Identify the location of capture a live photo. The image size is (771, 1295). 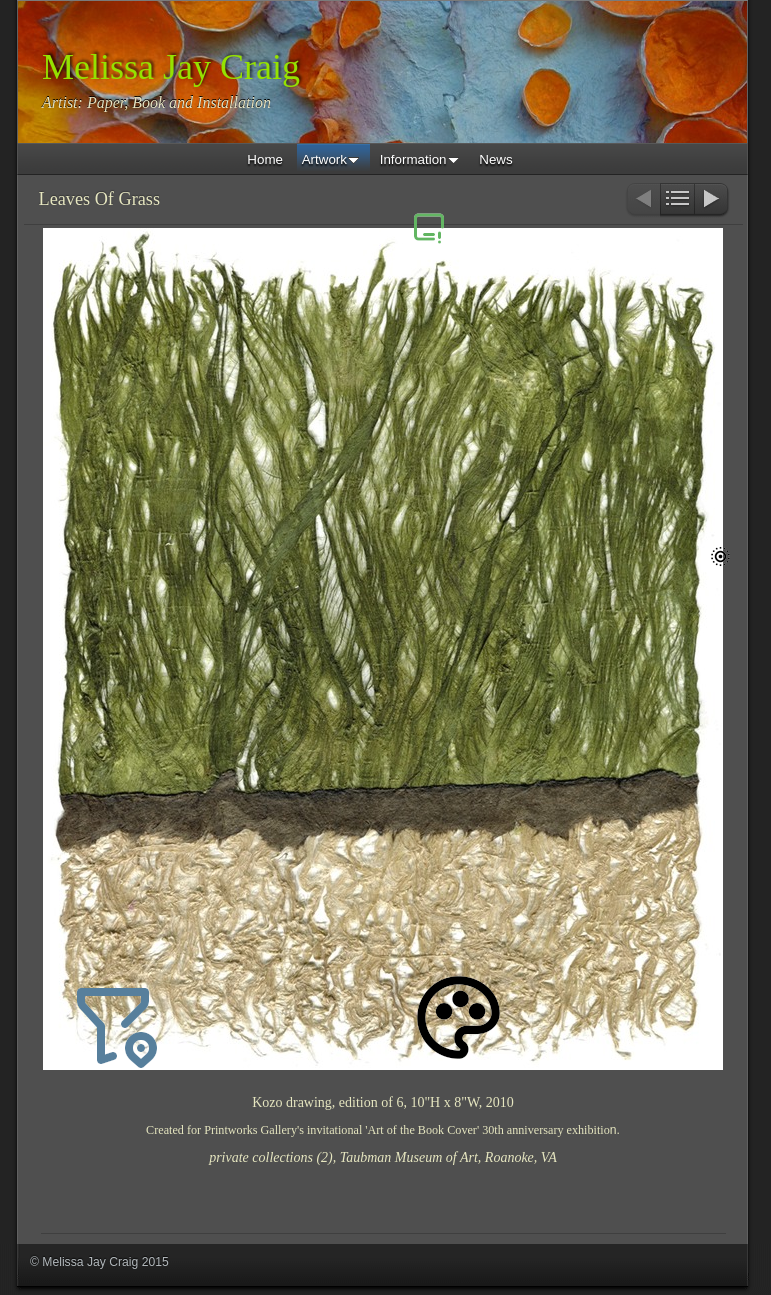
(720, 556).